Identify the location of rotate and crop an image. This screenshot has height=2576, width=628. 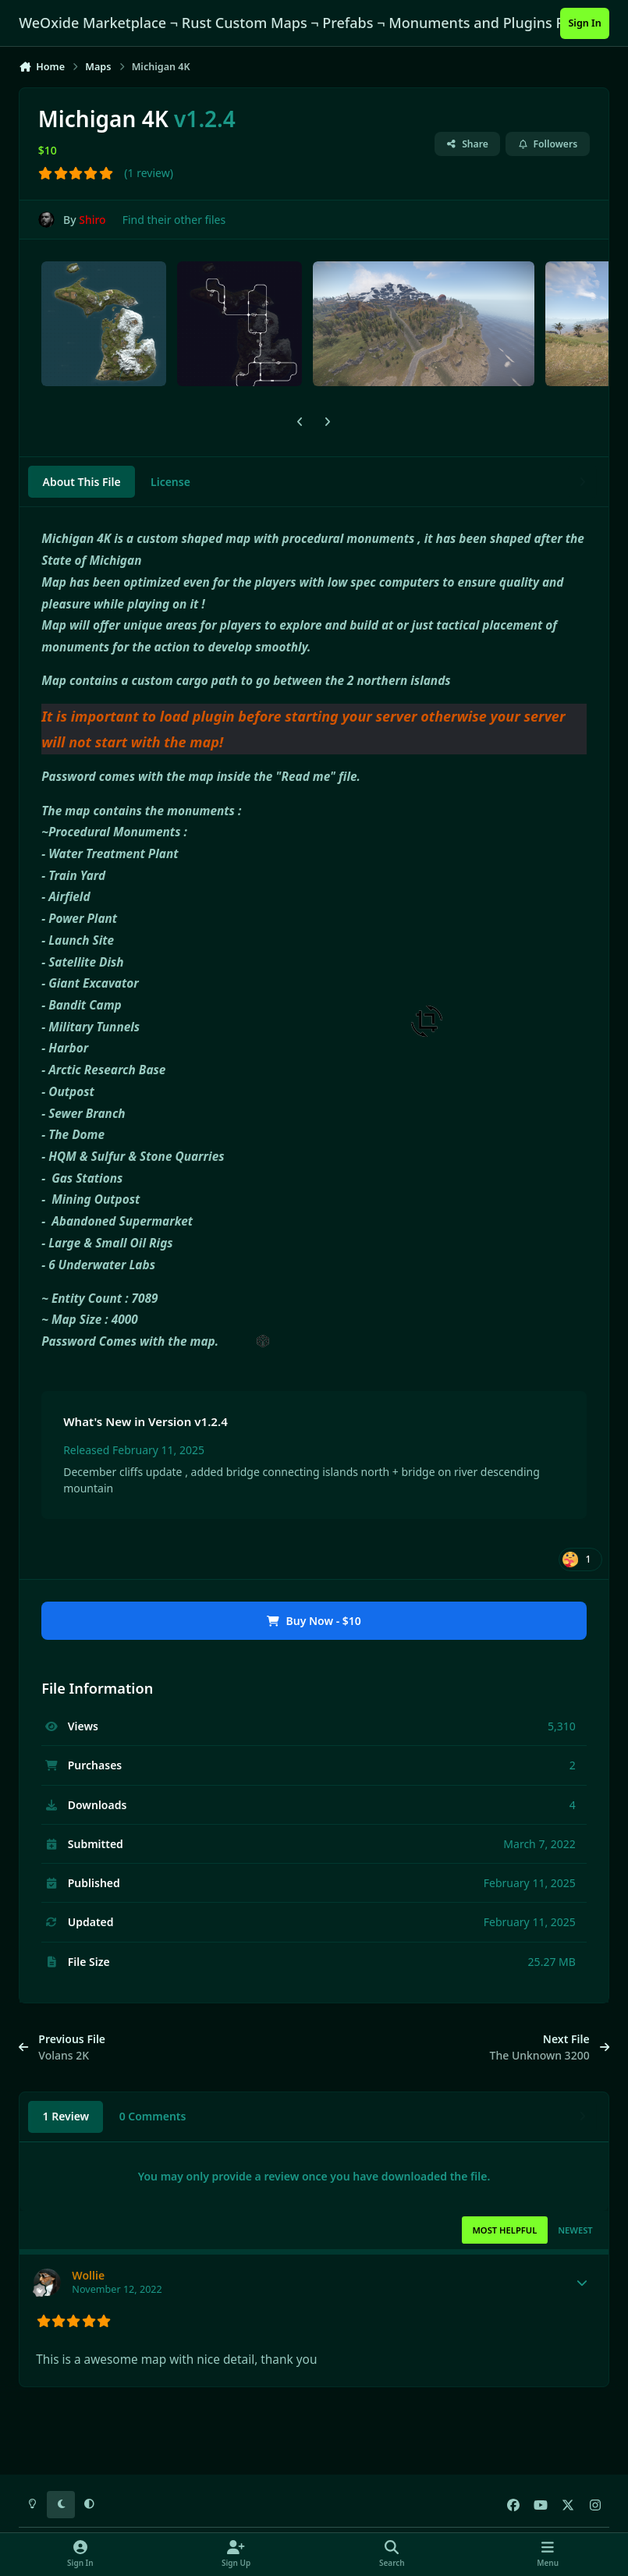
(427, 1021).